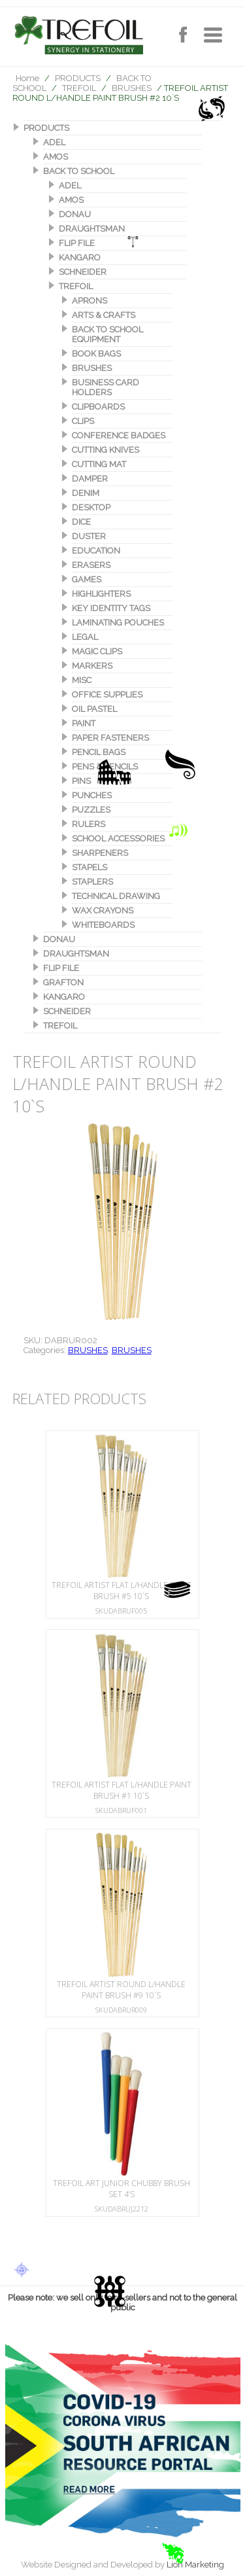 Image resolution: width=245 pixels, height=2576 pixels. What do you see at coordinates (133, 241) in the screenshot?
I see `toggle street lighting in city builder game` at bounding box center [133, 241].